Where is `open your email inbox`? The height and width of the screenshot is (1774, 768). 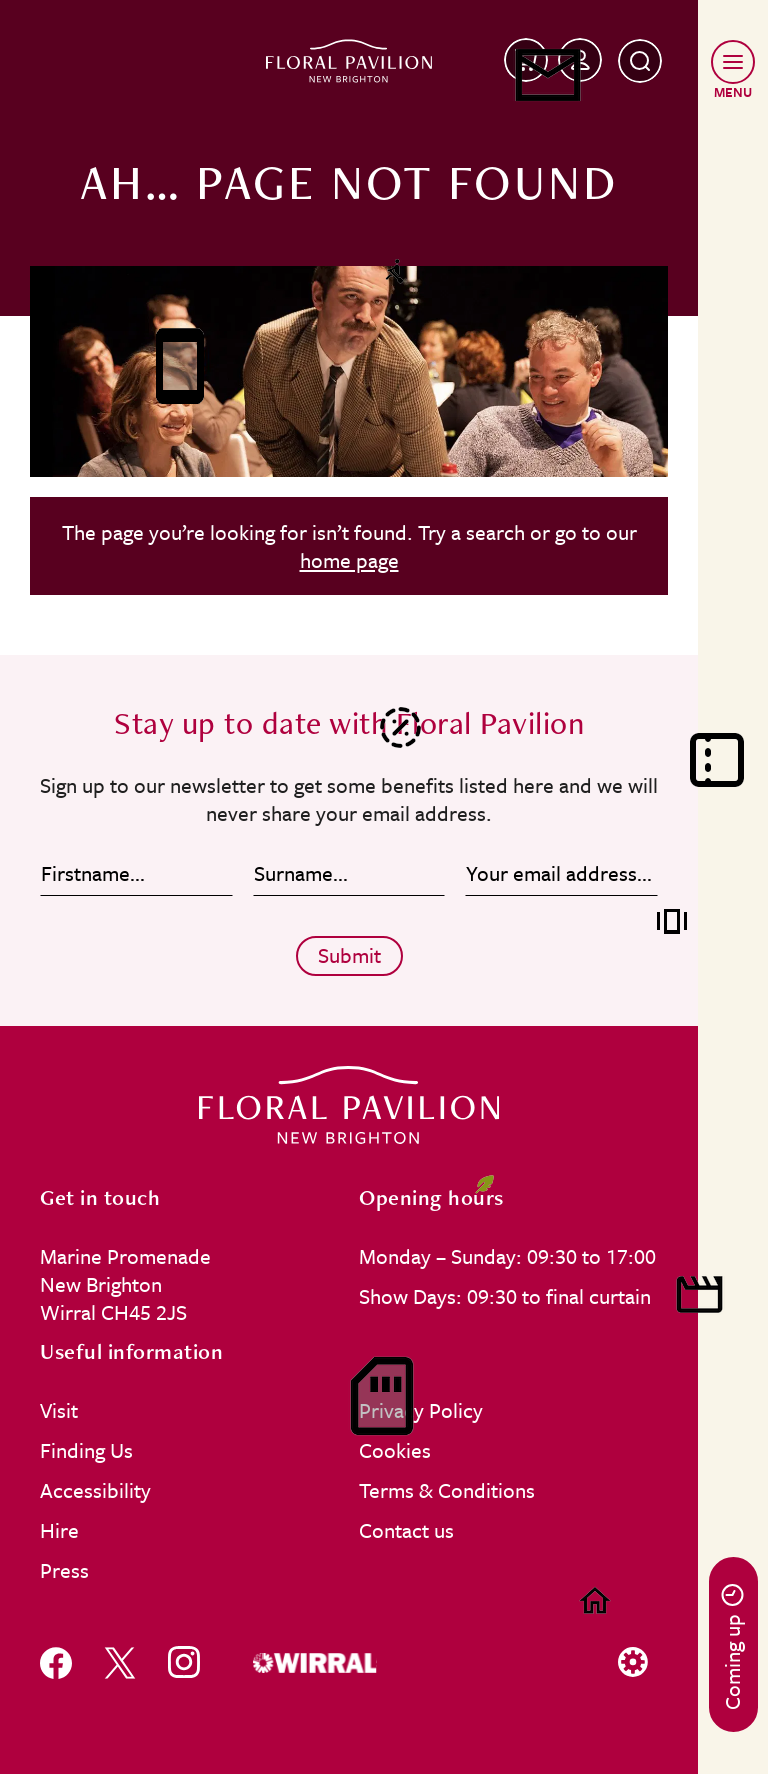 open your email inbox is located at coordinates (548, 75).